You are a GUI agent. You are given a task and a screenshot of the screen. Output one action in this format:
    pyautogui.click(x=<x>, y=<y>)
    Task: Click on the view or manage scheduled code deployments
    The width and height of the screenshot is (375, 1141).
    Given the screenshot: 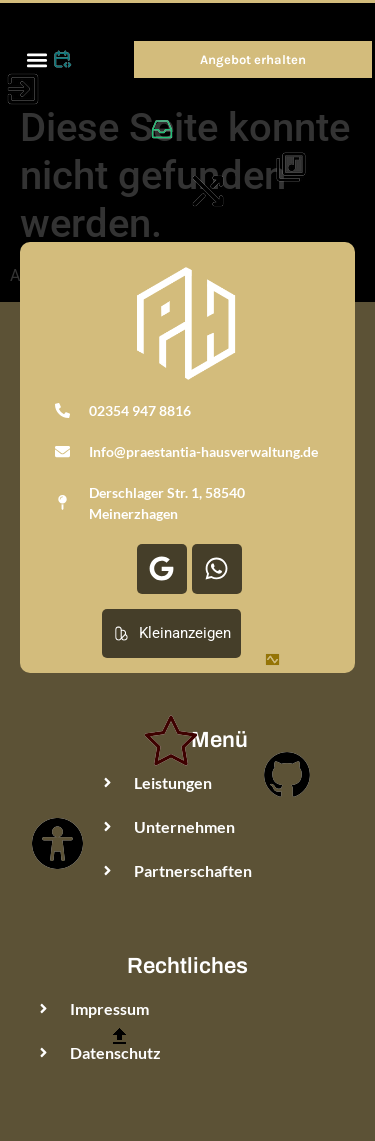 What is the action you would take?
    pyautogui.click(x=62, y=59)
    